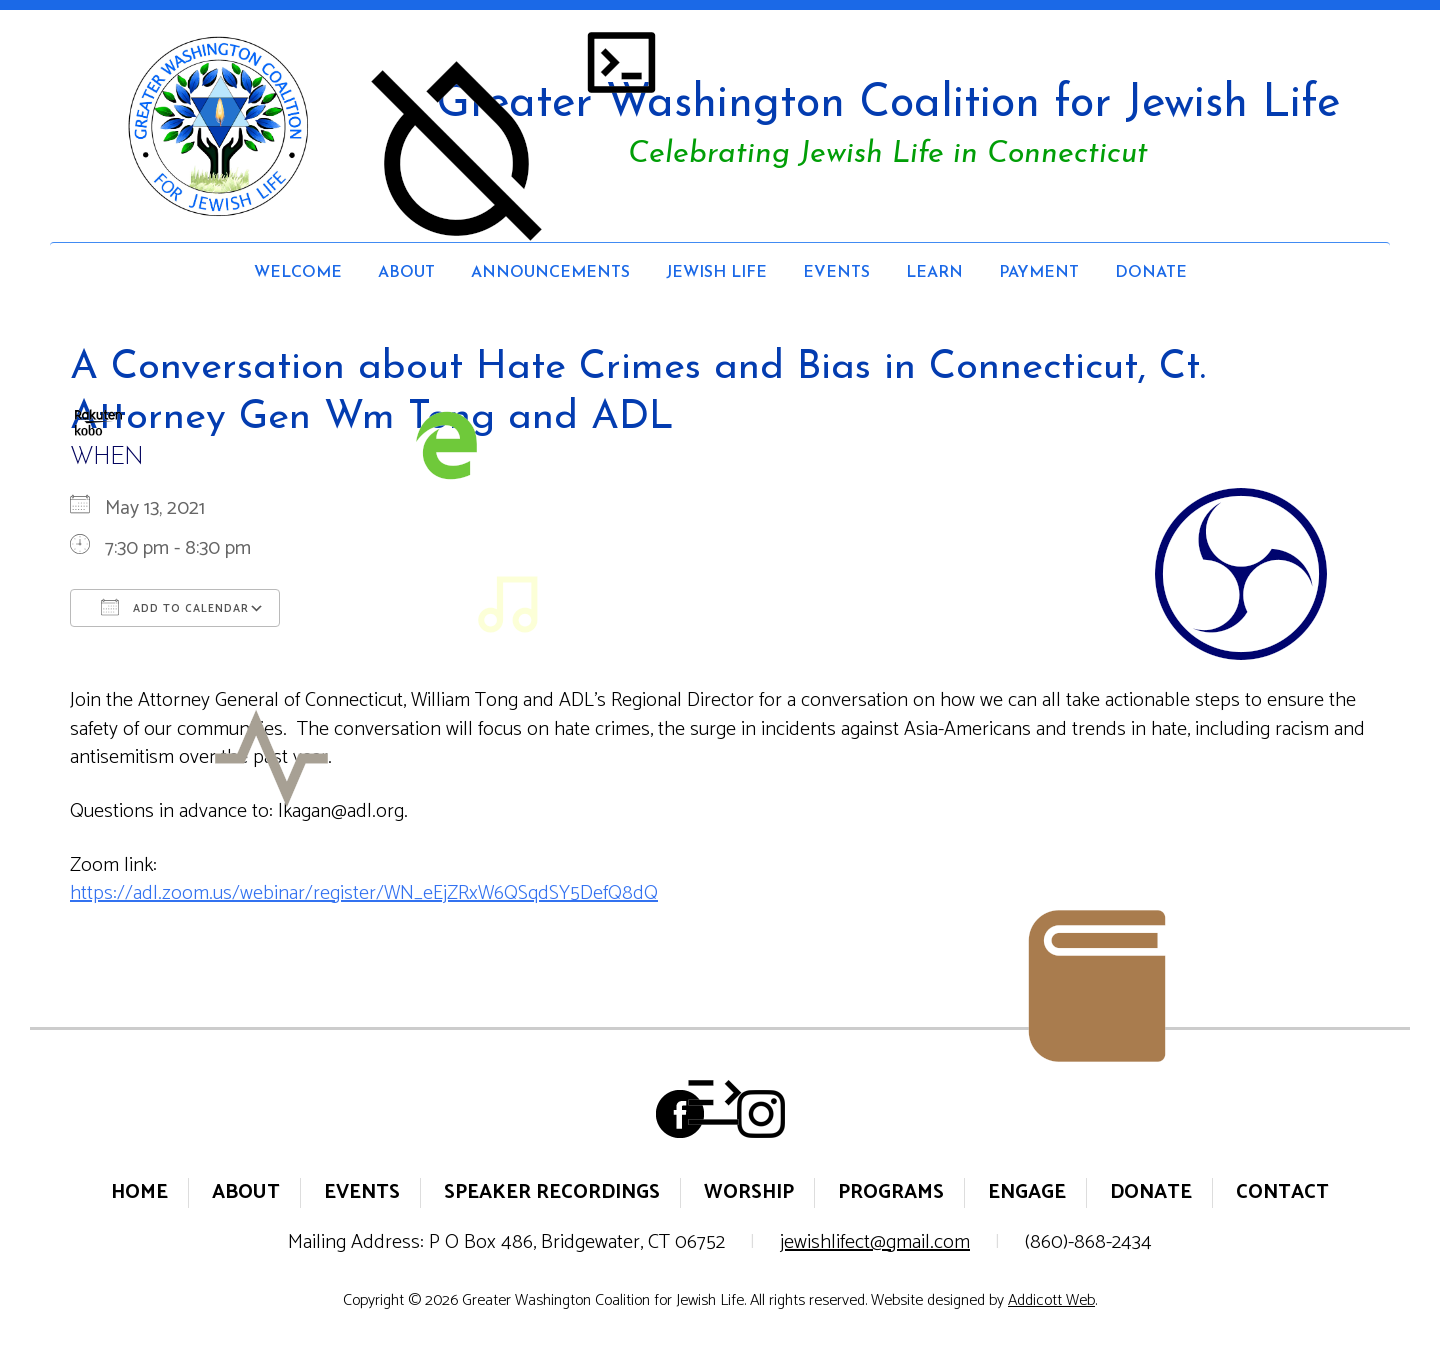 The image size is (1440, 1364). What do you see at coordinates (713, 1102) in the screenshot?
I see `expand the side navigation menu` at bounding box center [713, 1102].